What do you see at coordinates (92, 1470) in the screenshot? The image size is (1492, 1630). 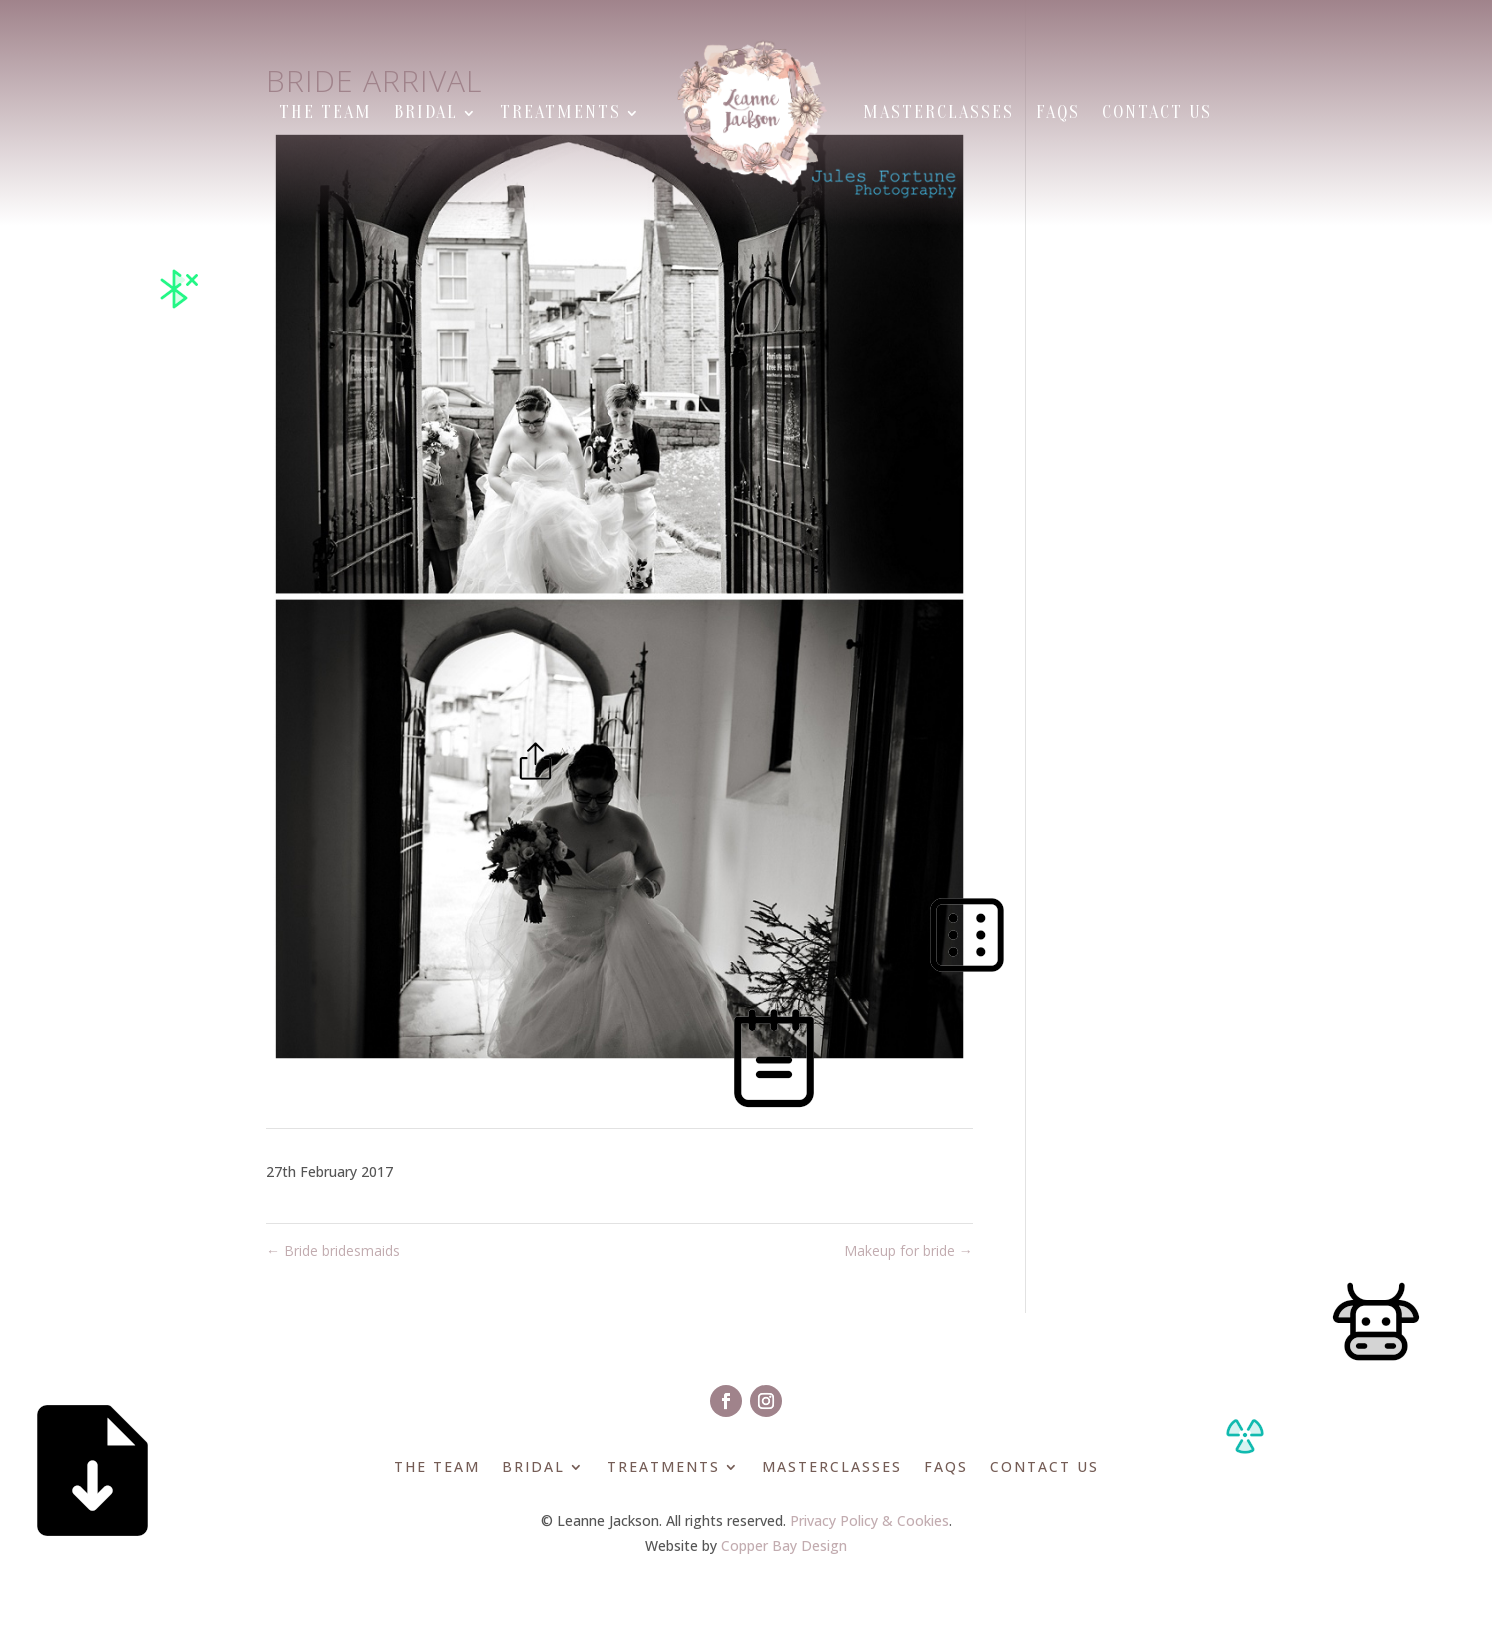 I see `download a file` at bounding box center [92, 1470].